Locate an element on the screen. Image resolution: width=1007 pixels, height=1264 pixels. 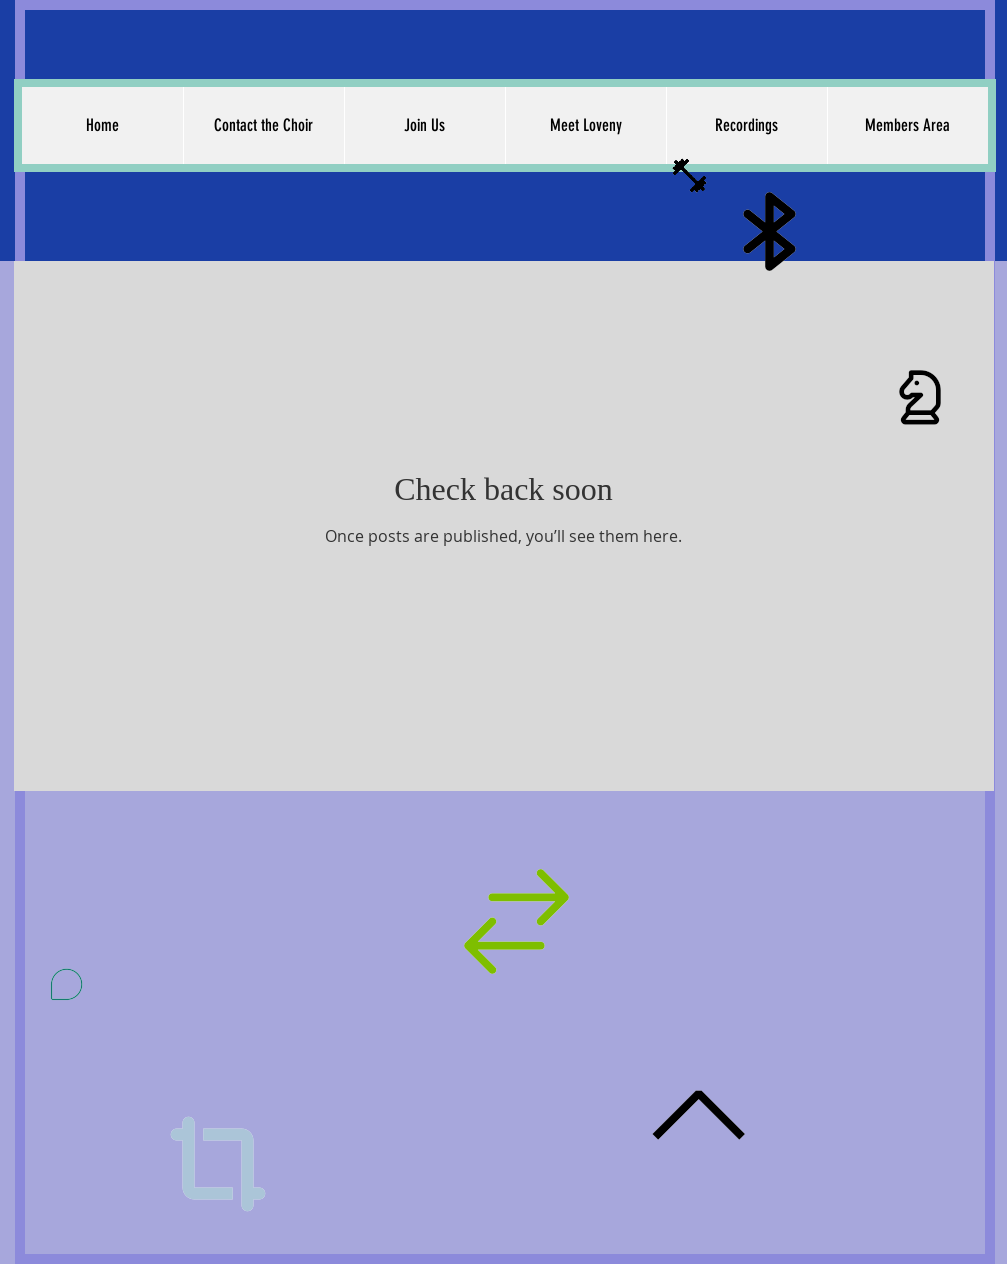
crop or trim an image is located at coordinates (218, 1164).